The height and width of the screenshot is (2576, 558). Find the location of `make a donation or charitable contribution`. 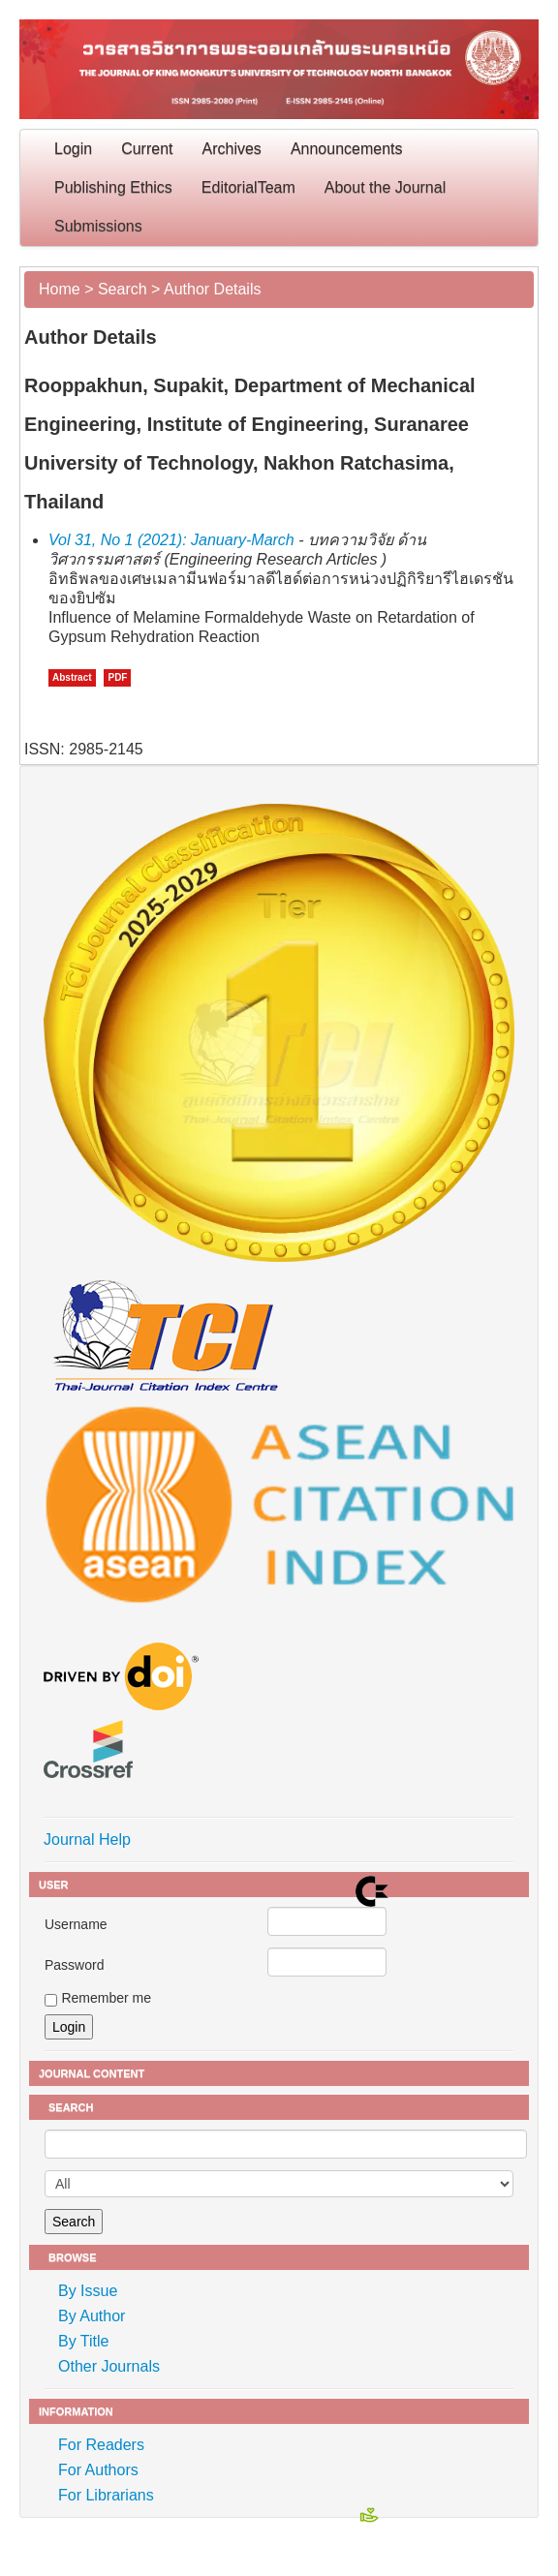

make a donation or charitable contribution is located at coordinates (369, 2515).